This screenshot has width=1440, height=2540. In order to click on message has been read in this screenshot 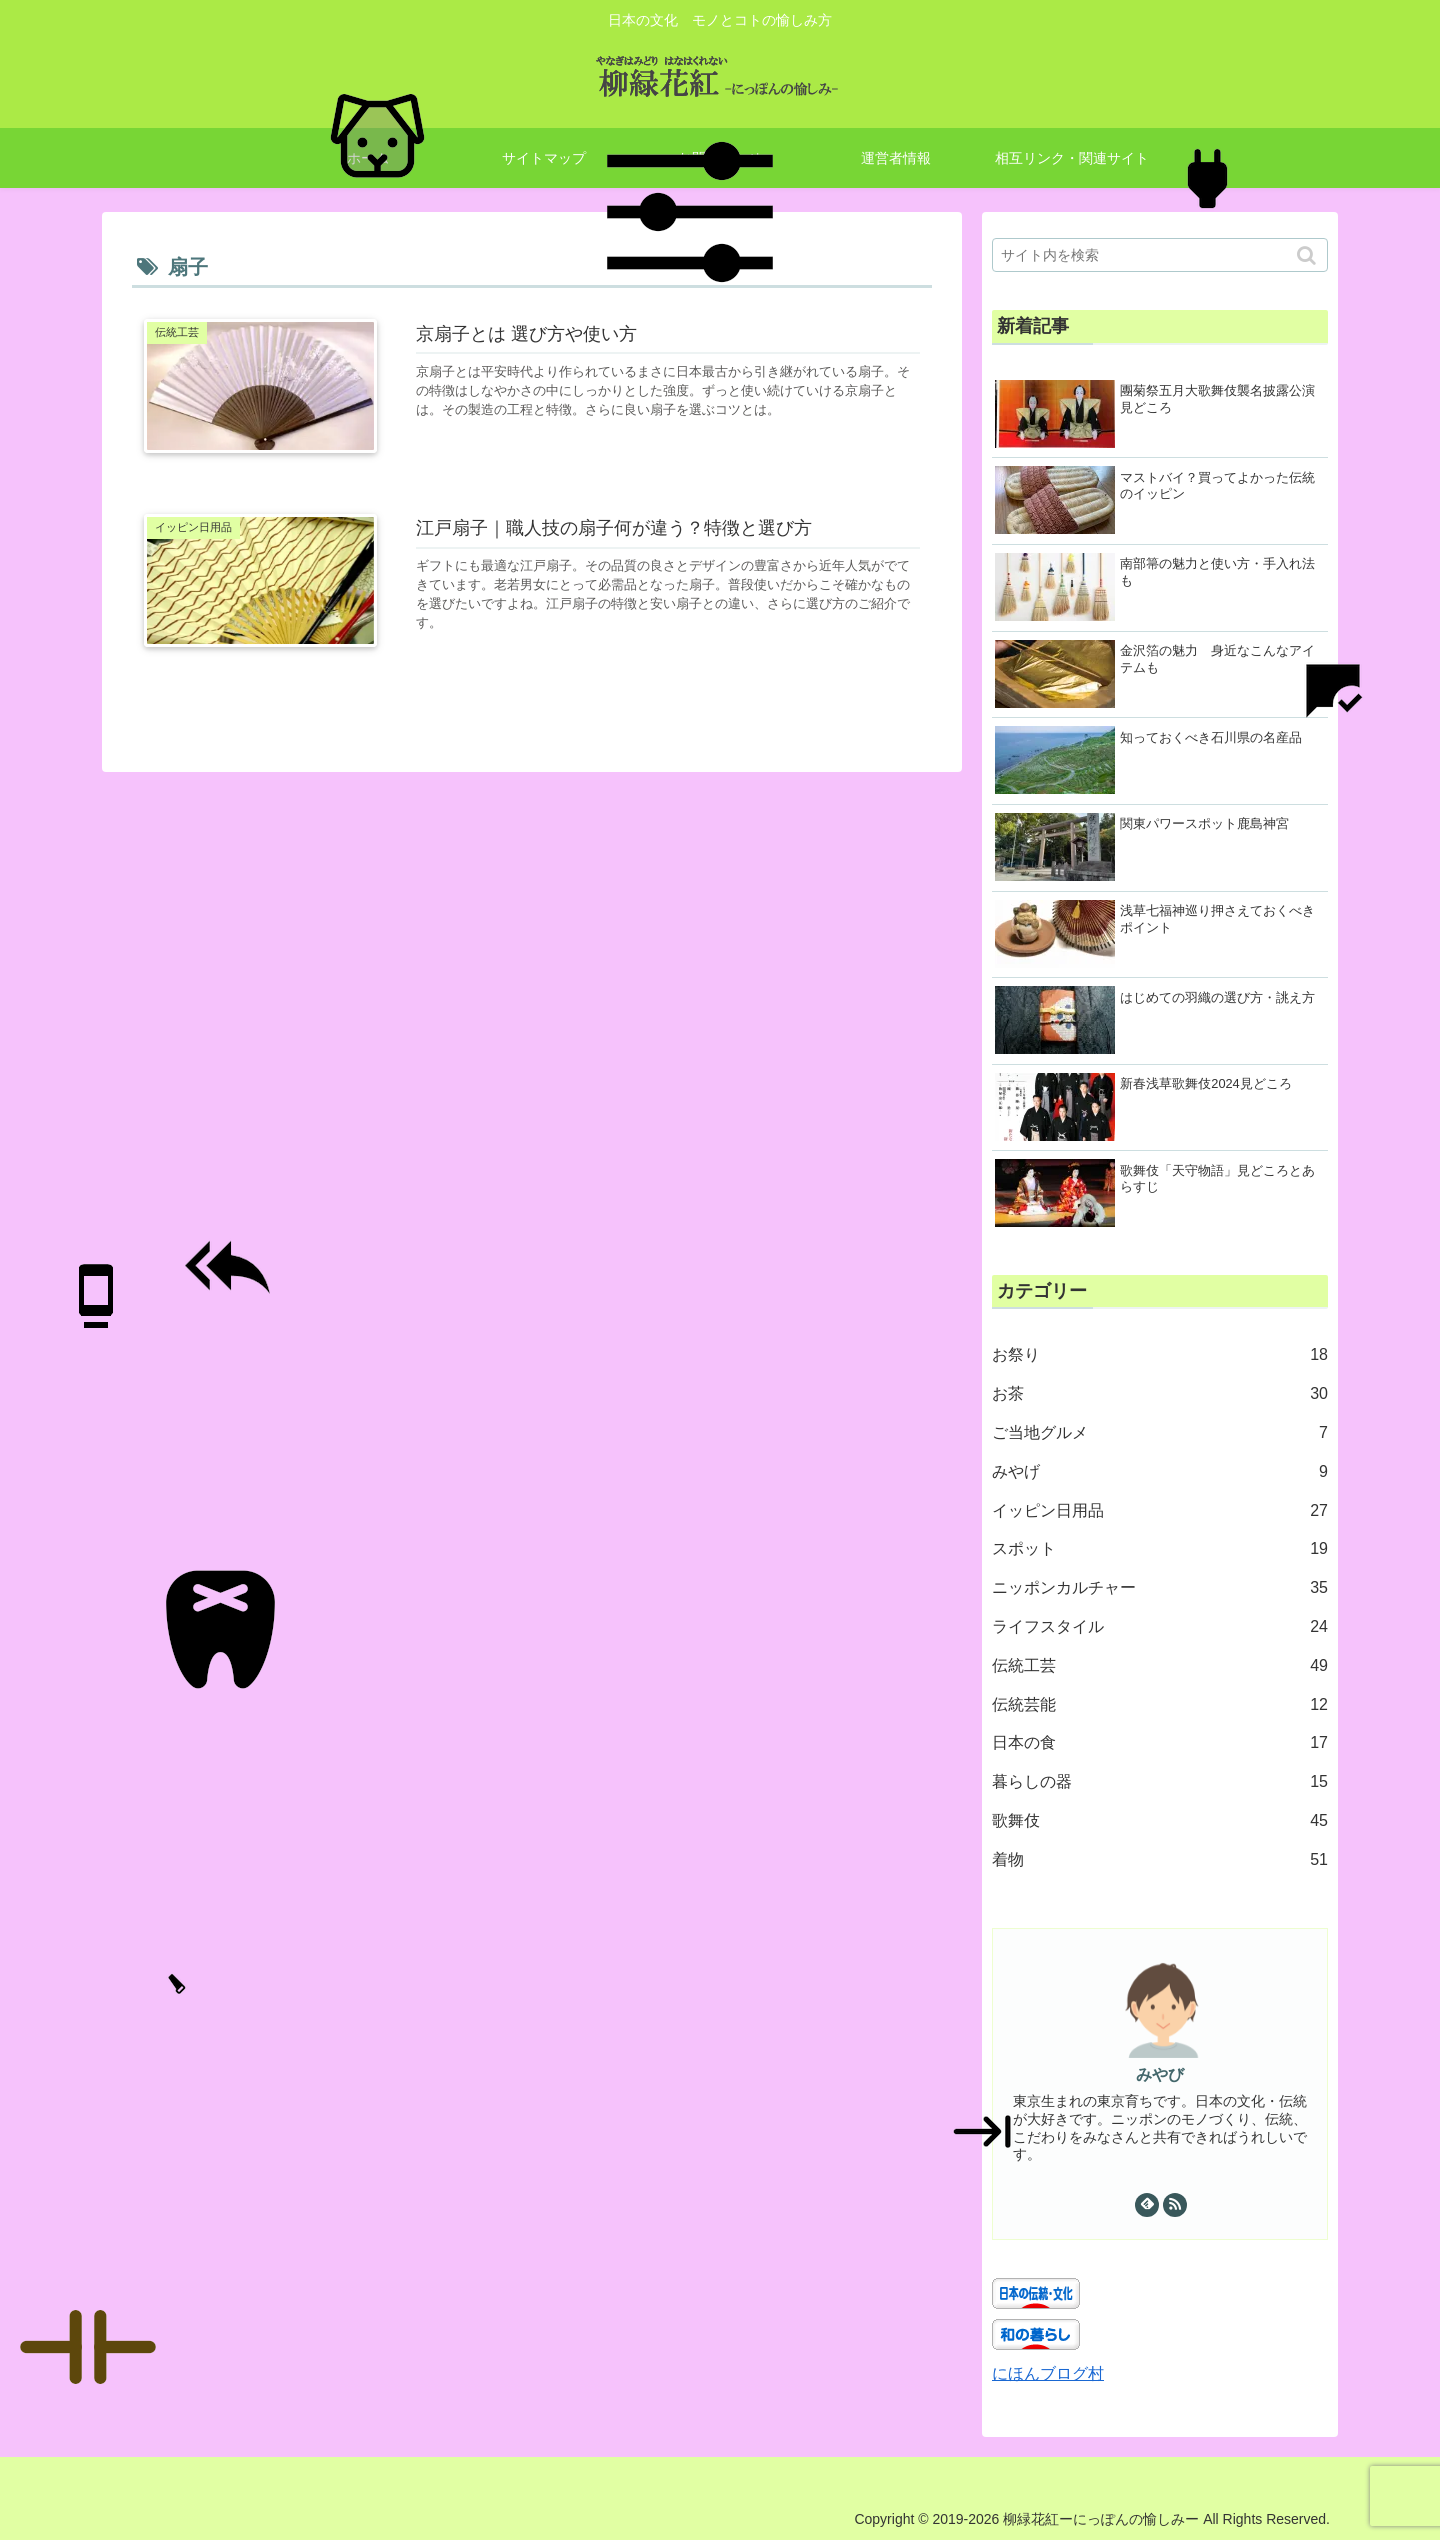, I will do `click(1333, 691)`.